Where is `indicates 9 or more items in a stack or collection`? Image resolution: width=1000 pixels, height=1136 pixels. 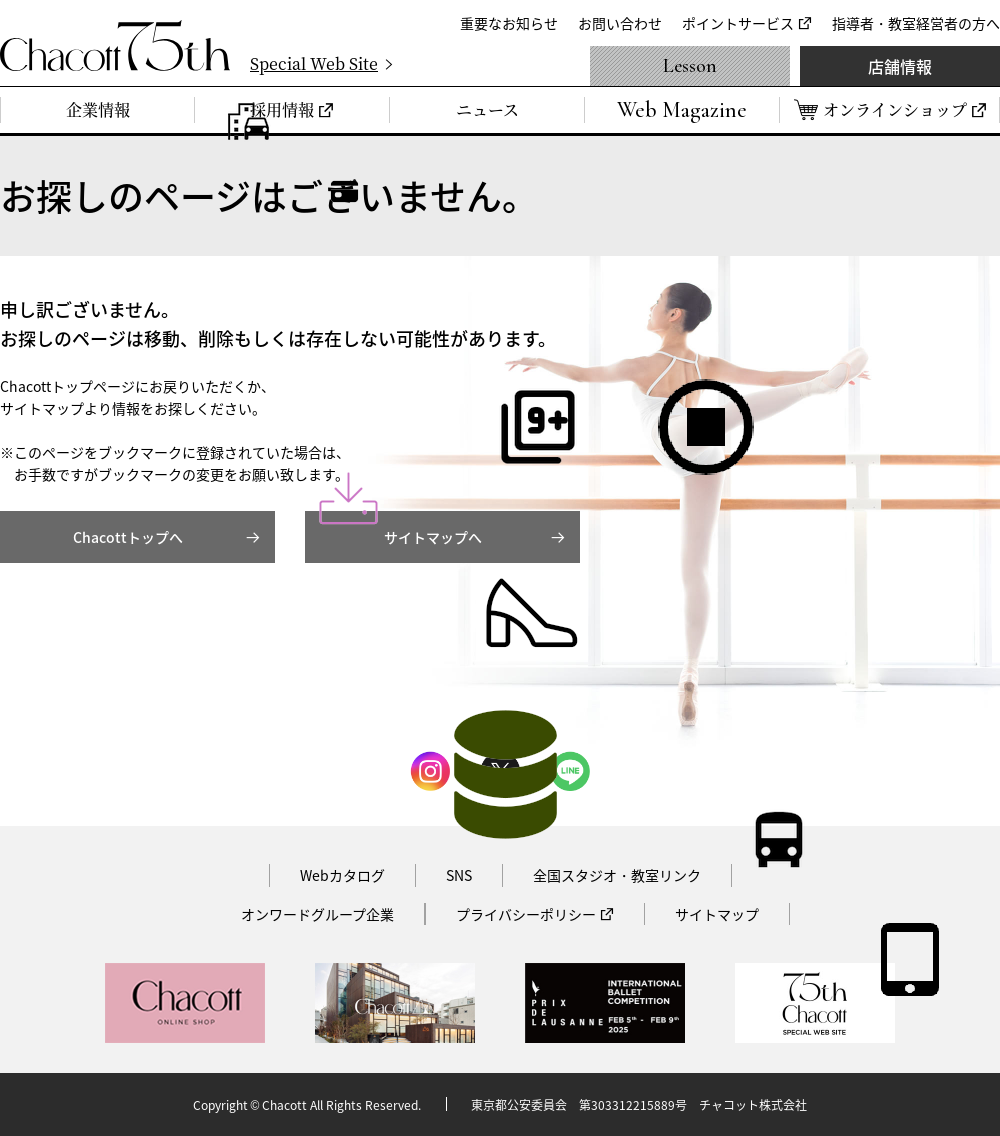 indicates 9 or more items in a stack or collection is located at coordinates (538, 427).